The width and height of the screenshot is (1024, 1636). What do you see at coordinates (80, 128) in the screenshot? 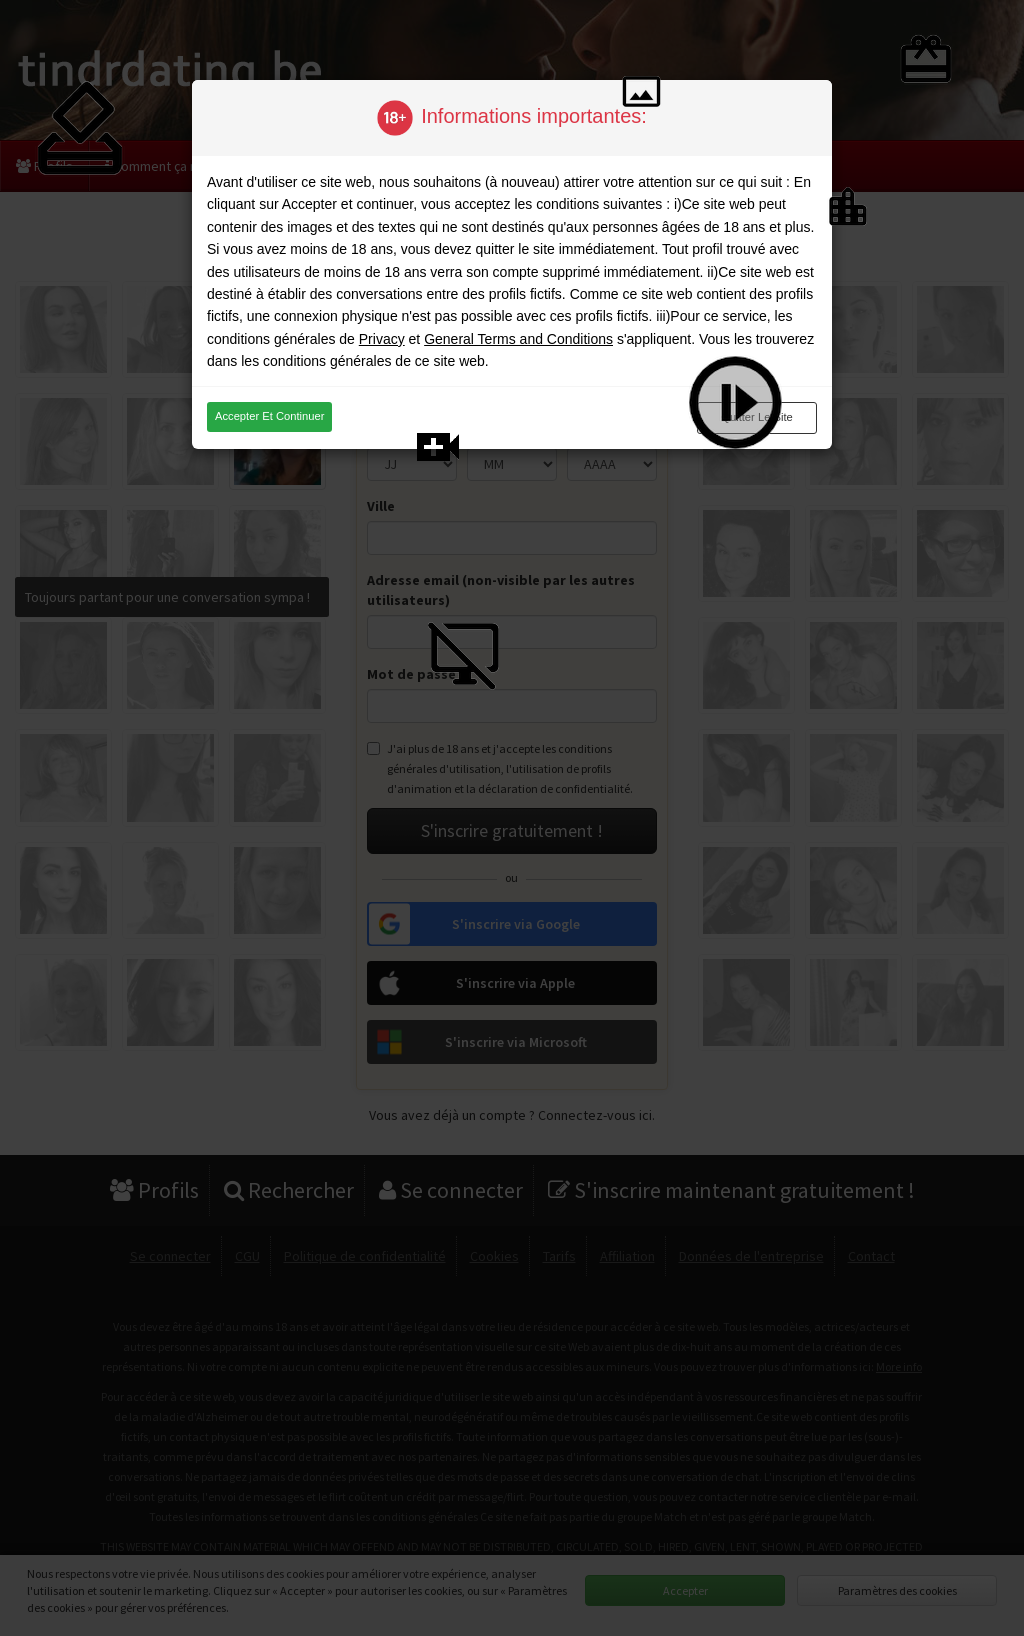
I see `cast your vote or submit a ballot` at bounding box center [80, 128].